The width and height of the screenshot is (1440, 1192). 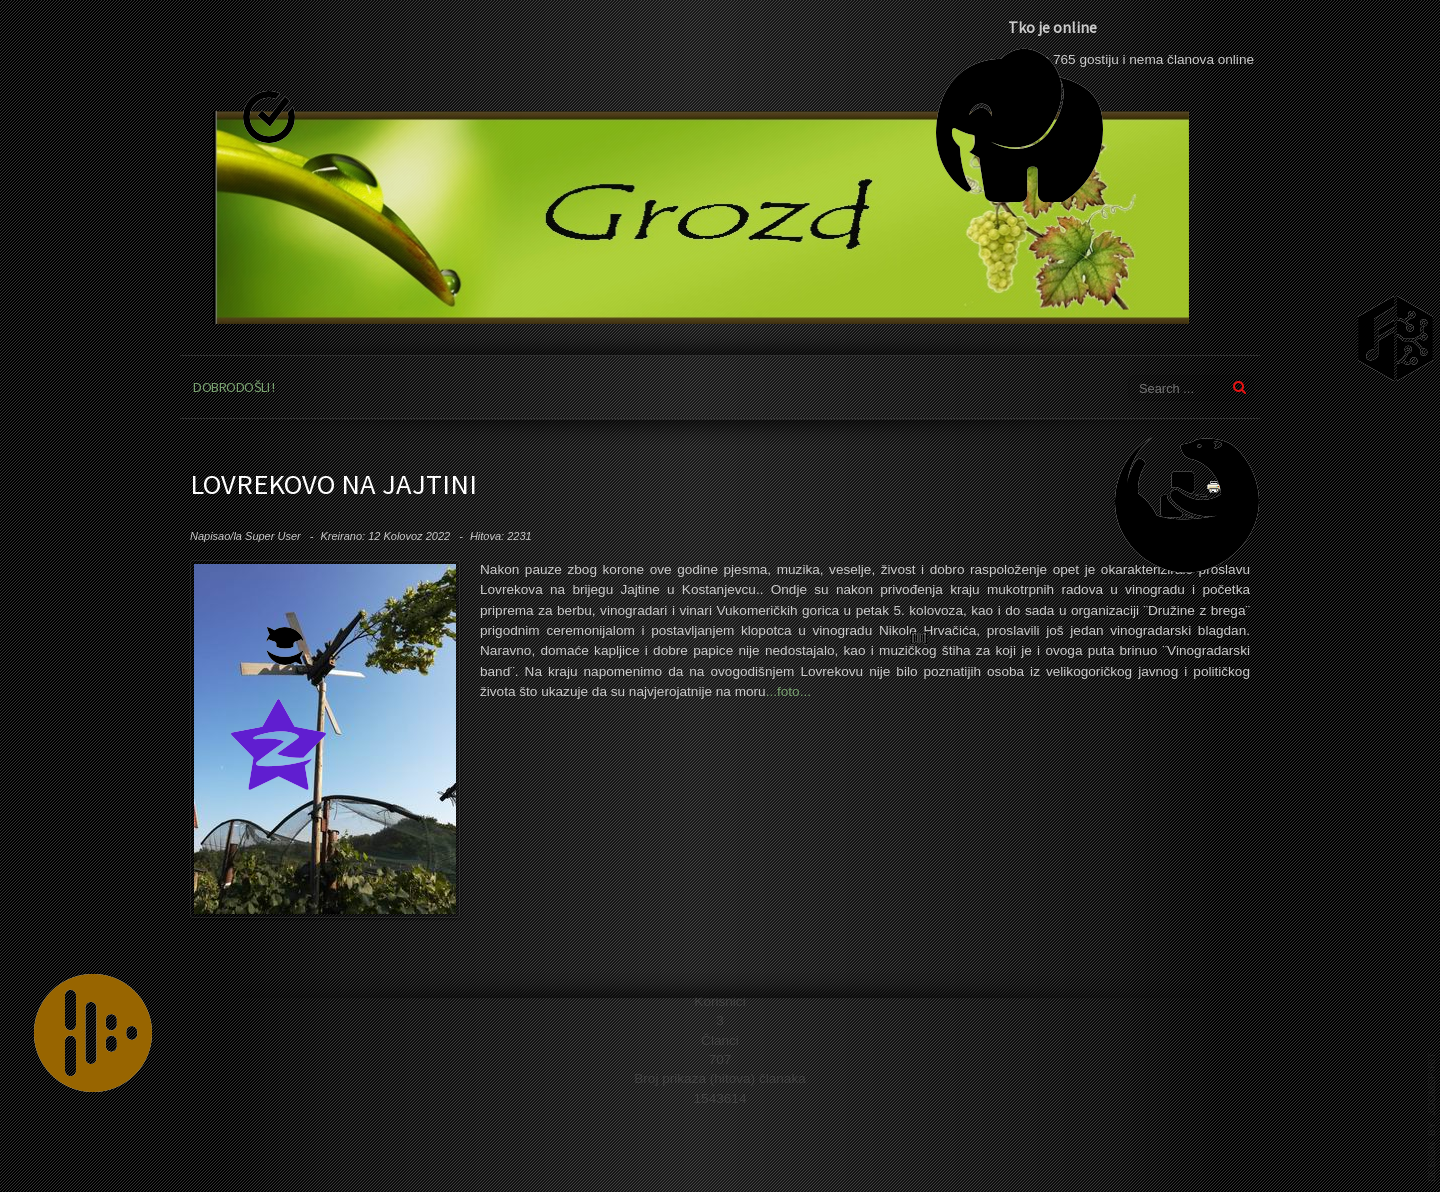 What do you see at coordinates (1395, 338) in the screenshot?
I see `link to MusicBrainz music database` at bounding box center [1395, 338].